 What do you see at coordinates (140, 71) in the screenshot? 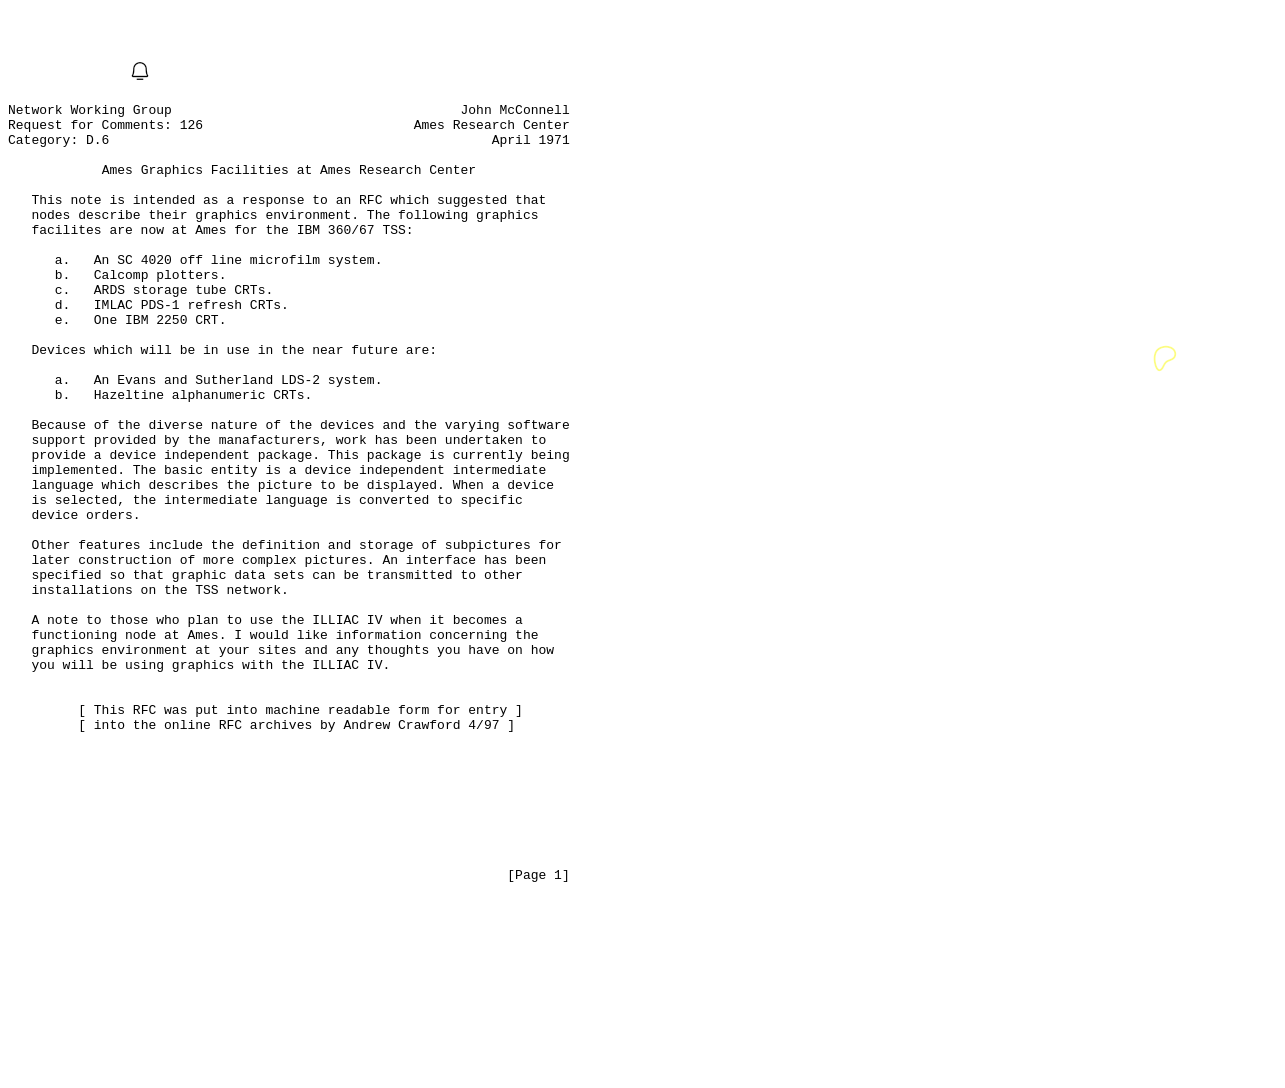
I see `view notifications` at bounding box center [140, 71].